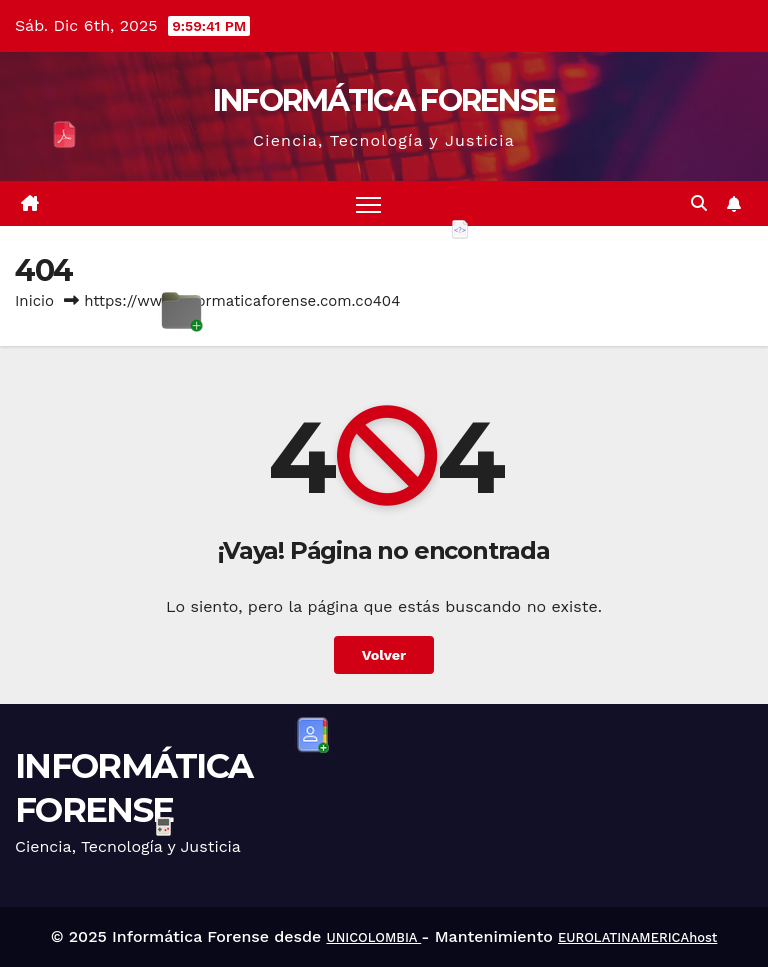 The width and height of the screenshot is (768, 967). What do you see at coordinates (181, 310) in the screenshot?
I see `create a new folder` at bounding box center [181, 310].